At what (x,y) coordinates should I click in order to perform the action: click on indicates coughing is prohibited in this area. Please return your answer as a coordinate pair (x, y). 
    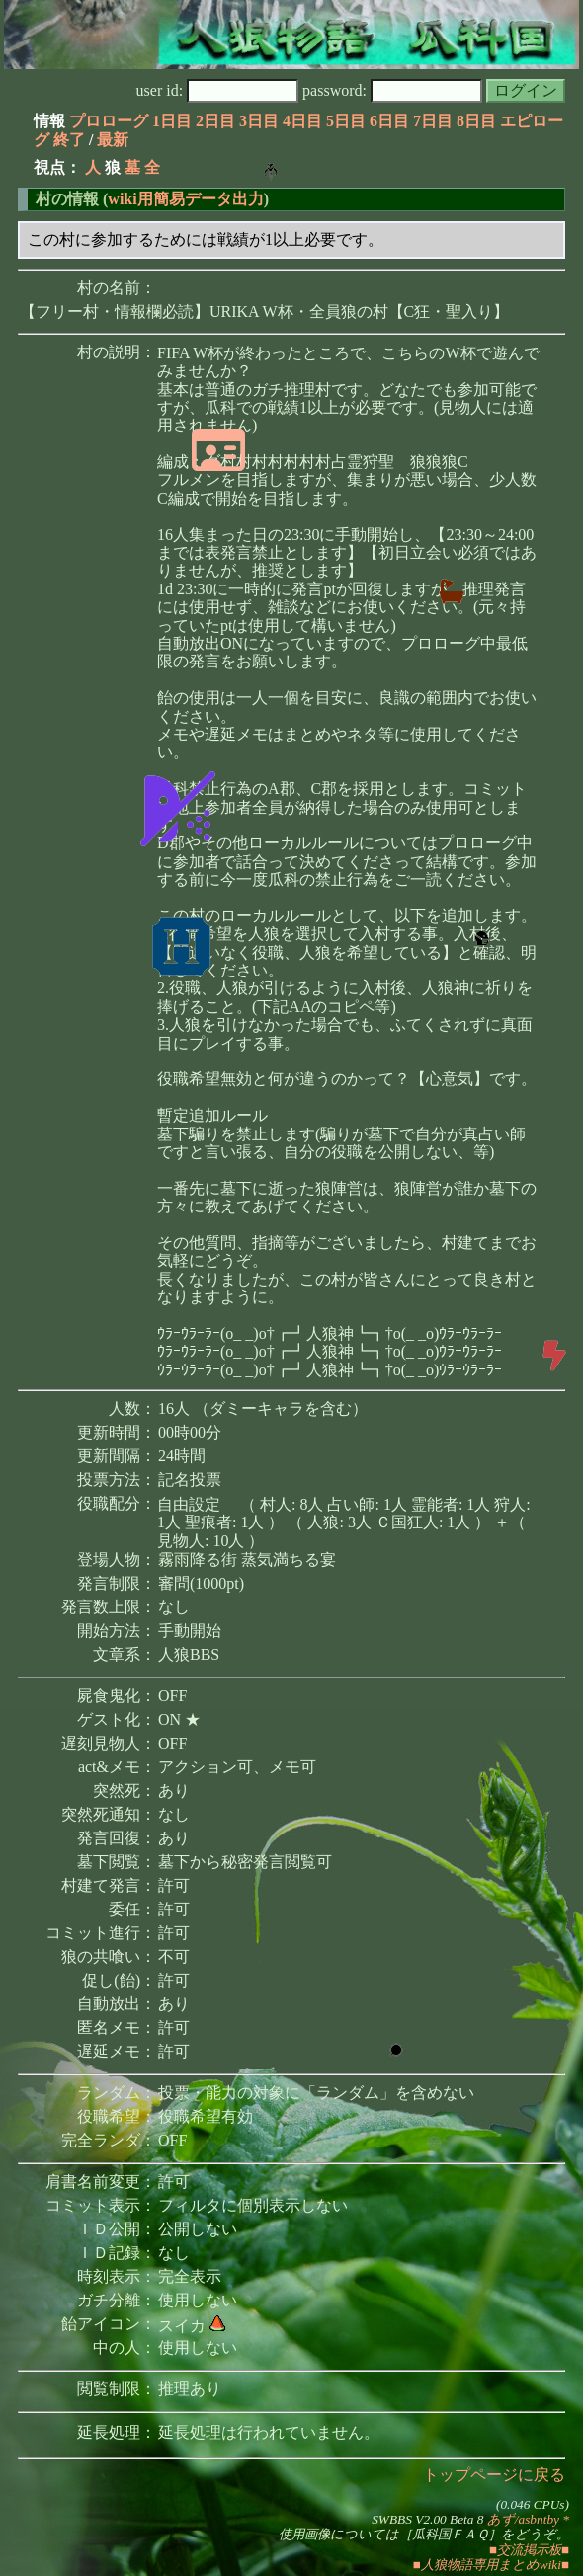
    Looking at the image, I should click on (178, 809).